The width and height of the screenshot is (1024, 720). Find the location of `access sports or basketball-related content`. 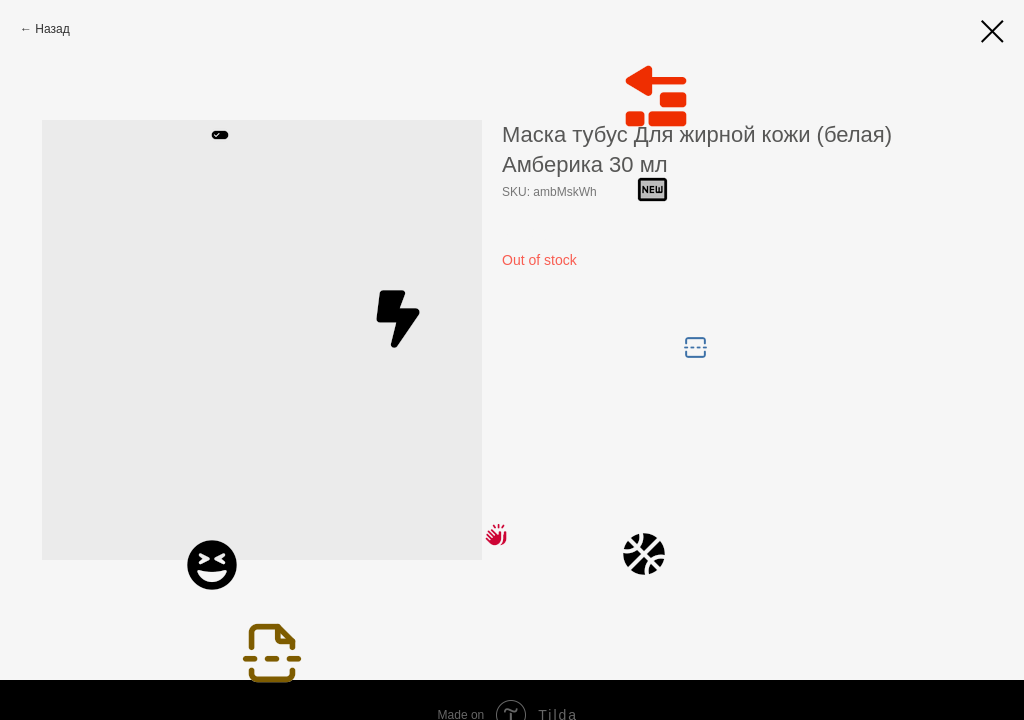

access sports or basketball-related content is located at coordinates (644, 554).